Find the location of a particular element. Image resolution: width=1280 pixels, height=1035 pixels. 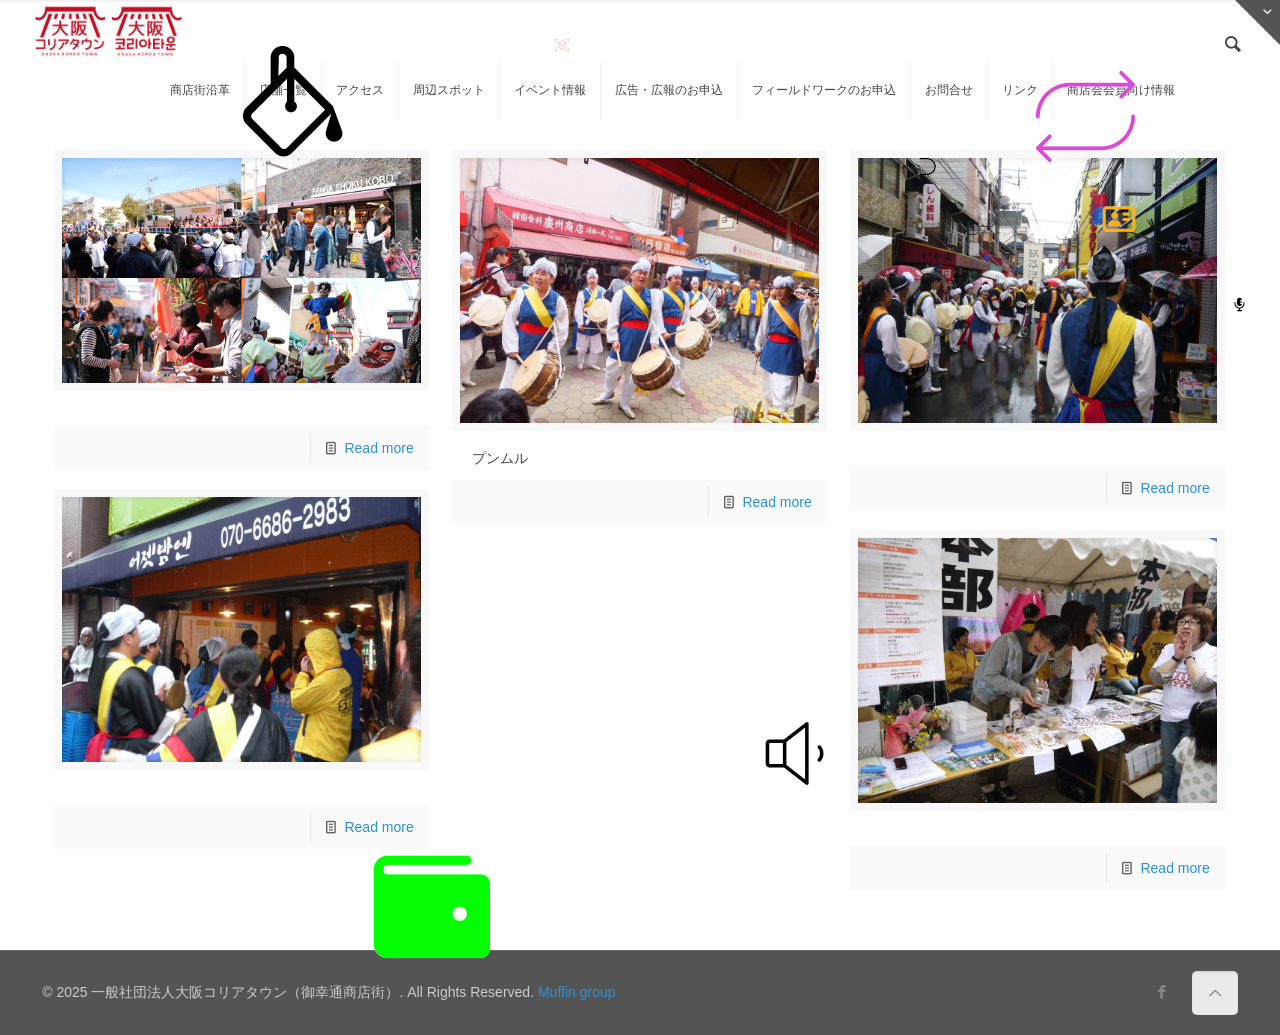

audio playing at low volume is located at coordinates (799, 753).